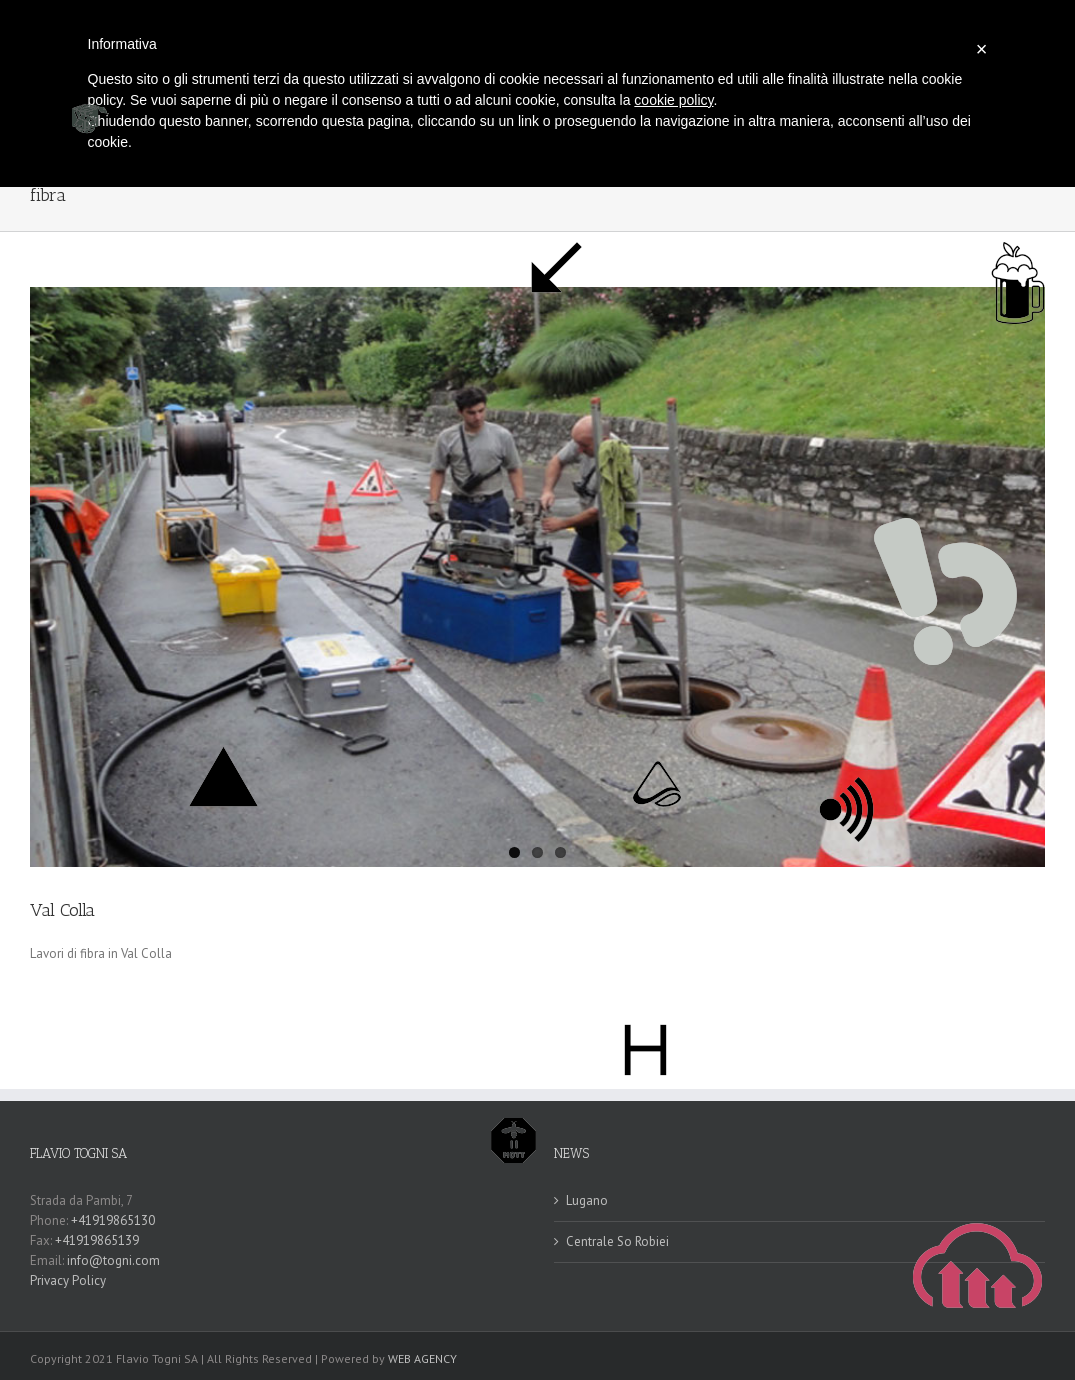  Describe the element at coordinates (645, 1048) in the screenshot. I see `insert a heading in the document` at that location.